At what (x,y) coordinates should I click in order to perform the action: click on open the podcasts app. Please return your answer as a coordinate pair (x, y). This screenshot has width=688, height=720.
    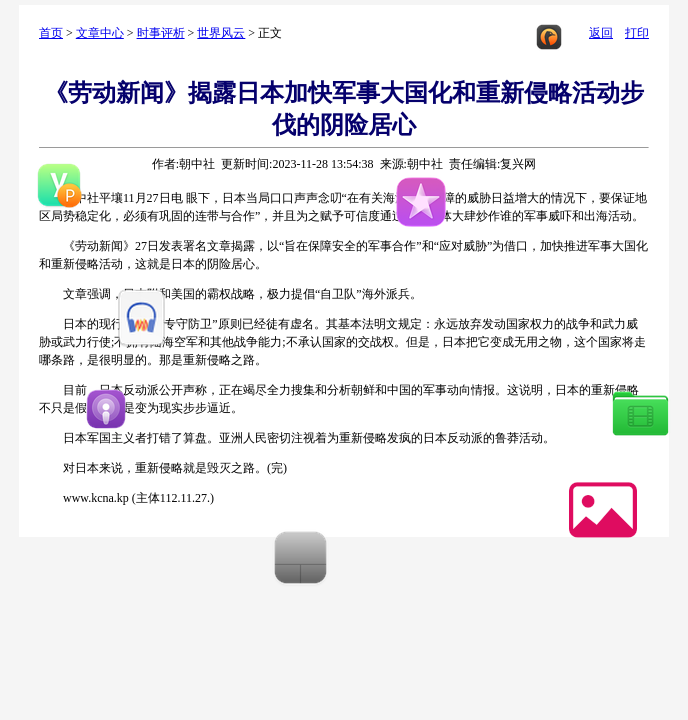
    Looking at the image, I should click on (106, 409).